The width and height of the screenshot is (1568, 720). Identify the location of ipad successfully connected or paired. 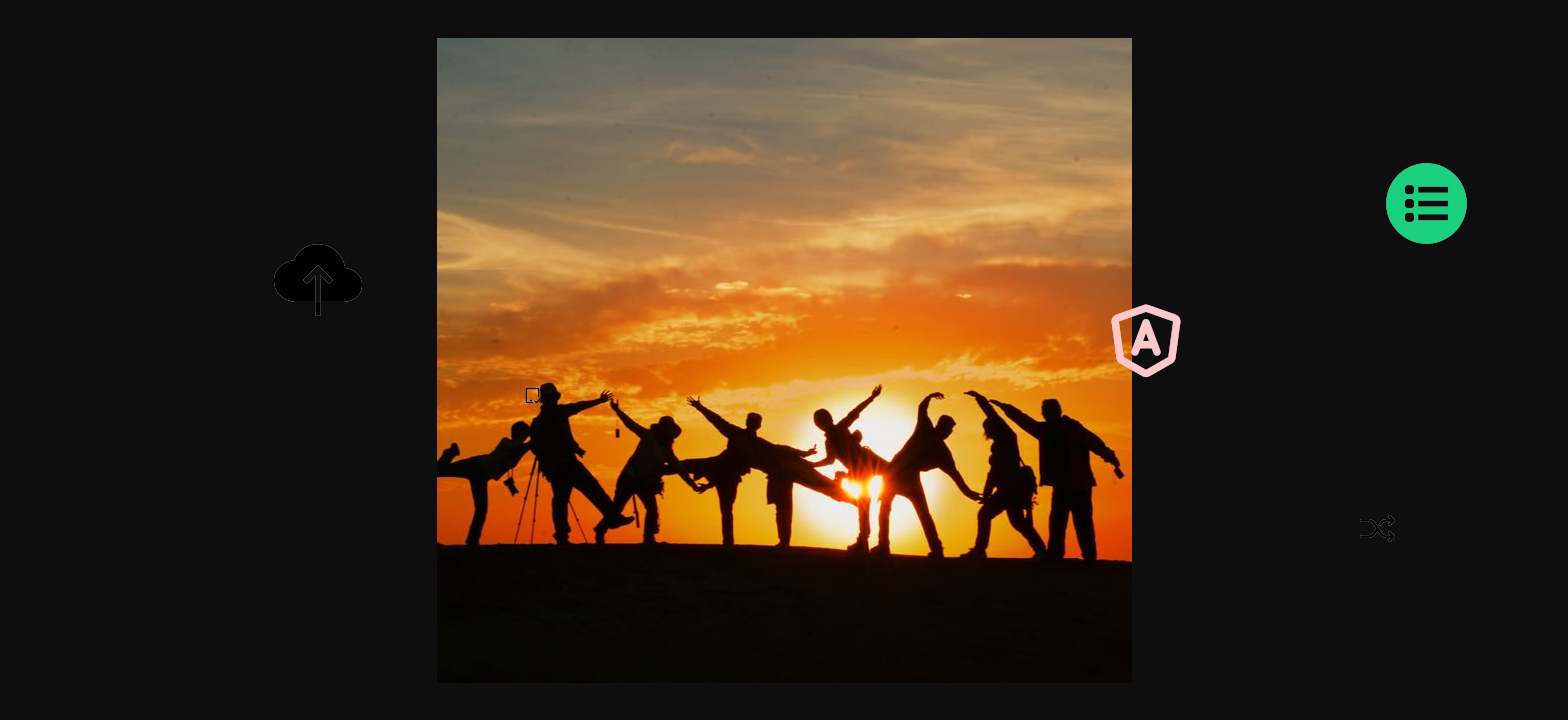
(532, 395).